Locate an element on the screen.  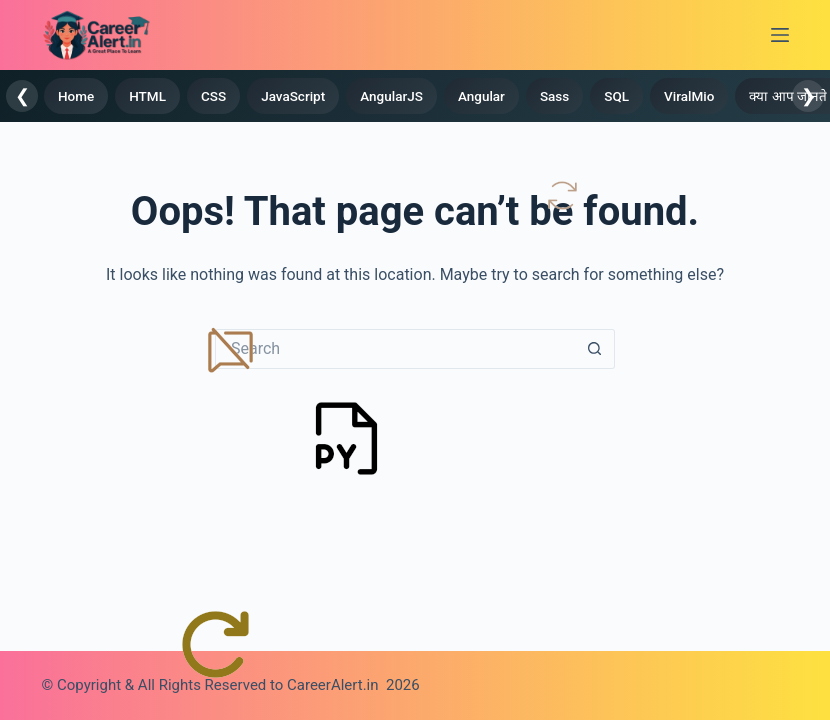
mute or disable chat notifications is located at coordinates (230, 348).